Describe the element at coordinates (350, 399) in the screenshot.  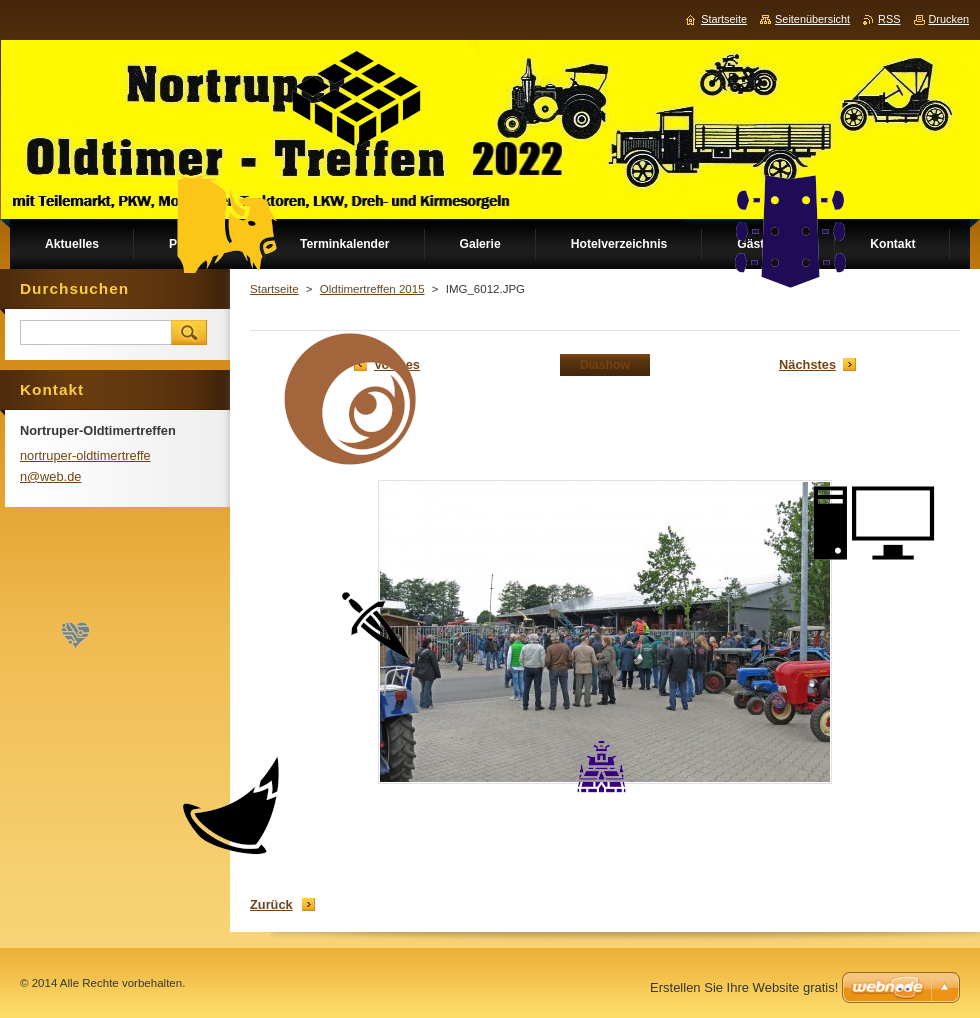
I see `toggle visibility or show/hide content` at that location.